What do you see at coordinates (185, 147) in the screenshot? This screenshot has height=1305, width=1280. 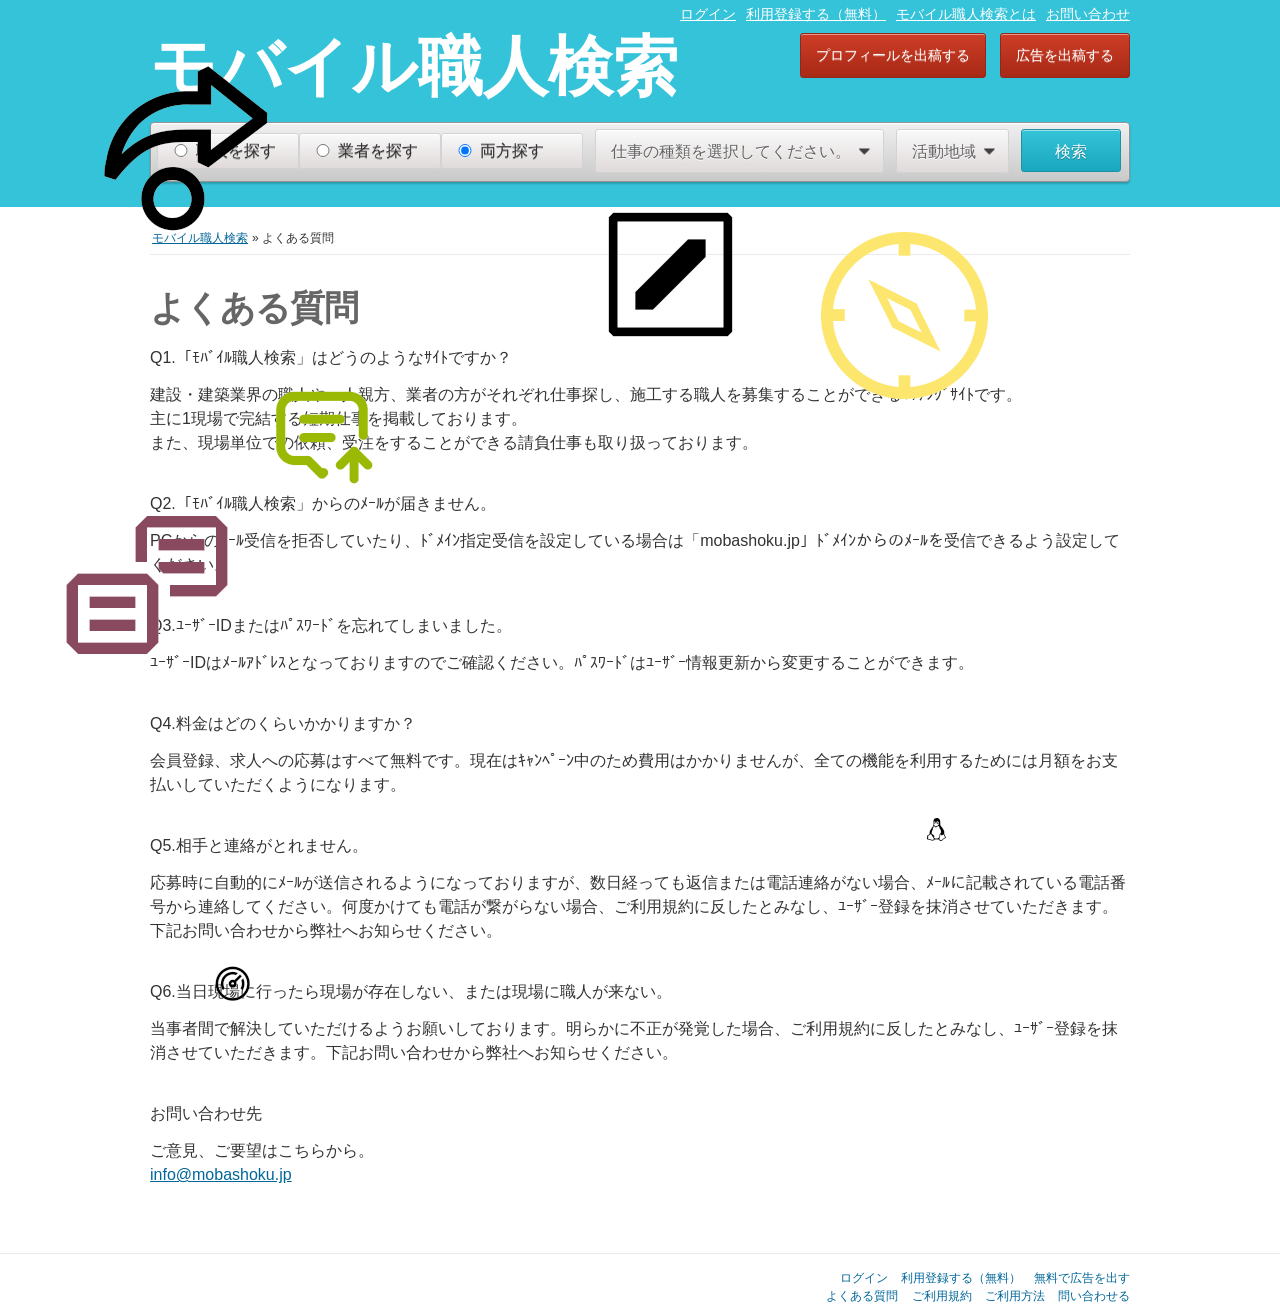 I see `start a live share session` at bounding box center [185, 147].